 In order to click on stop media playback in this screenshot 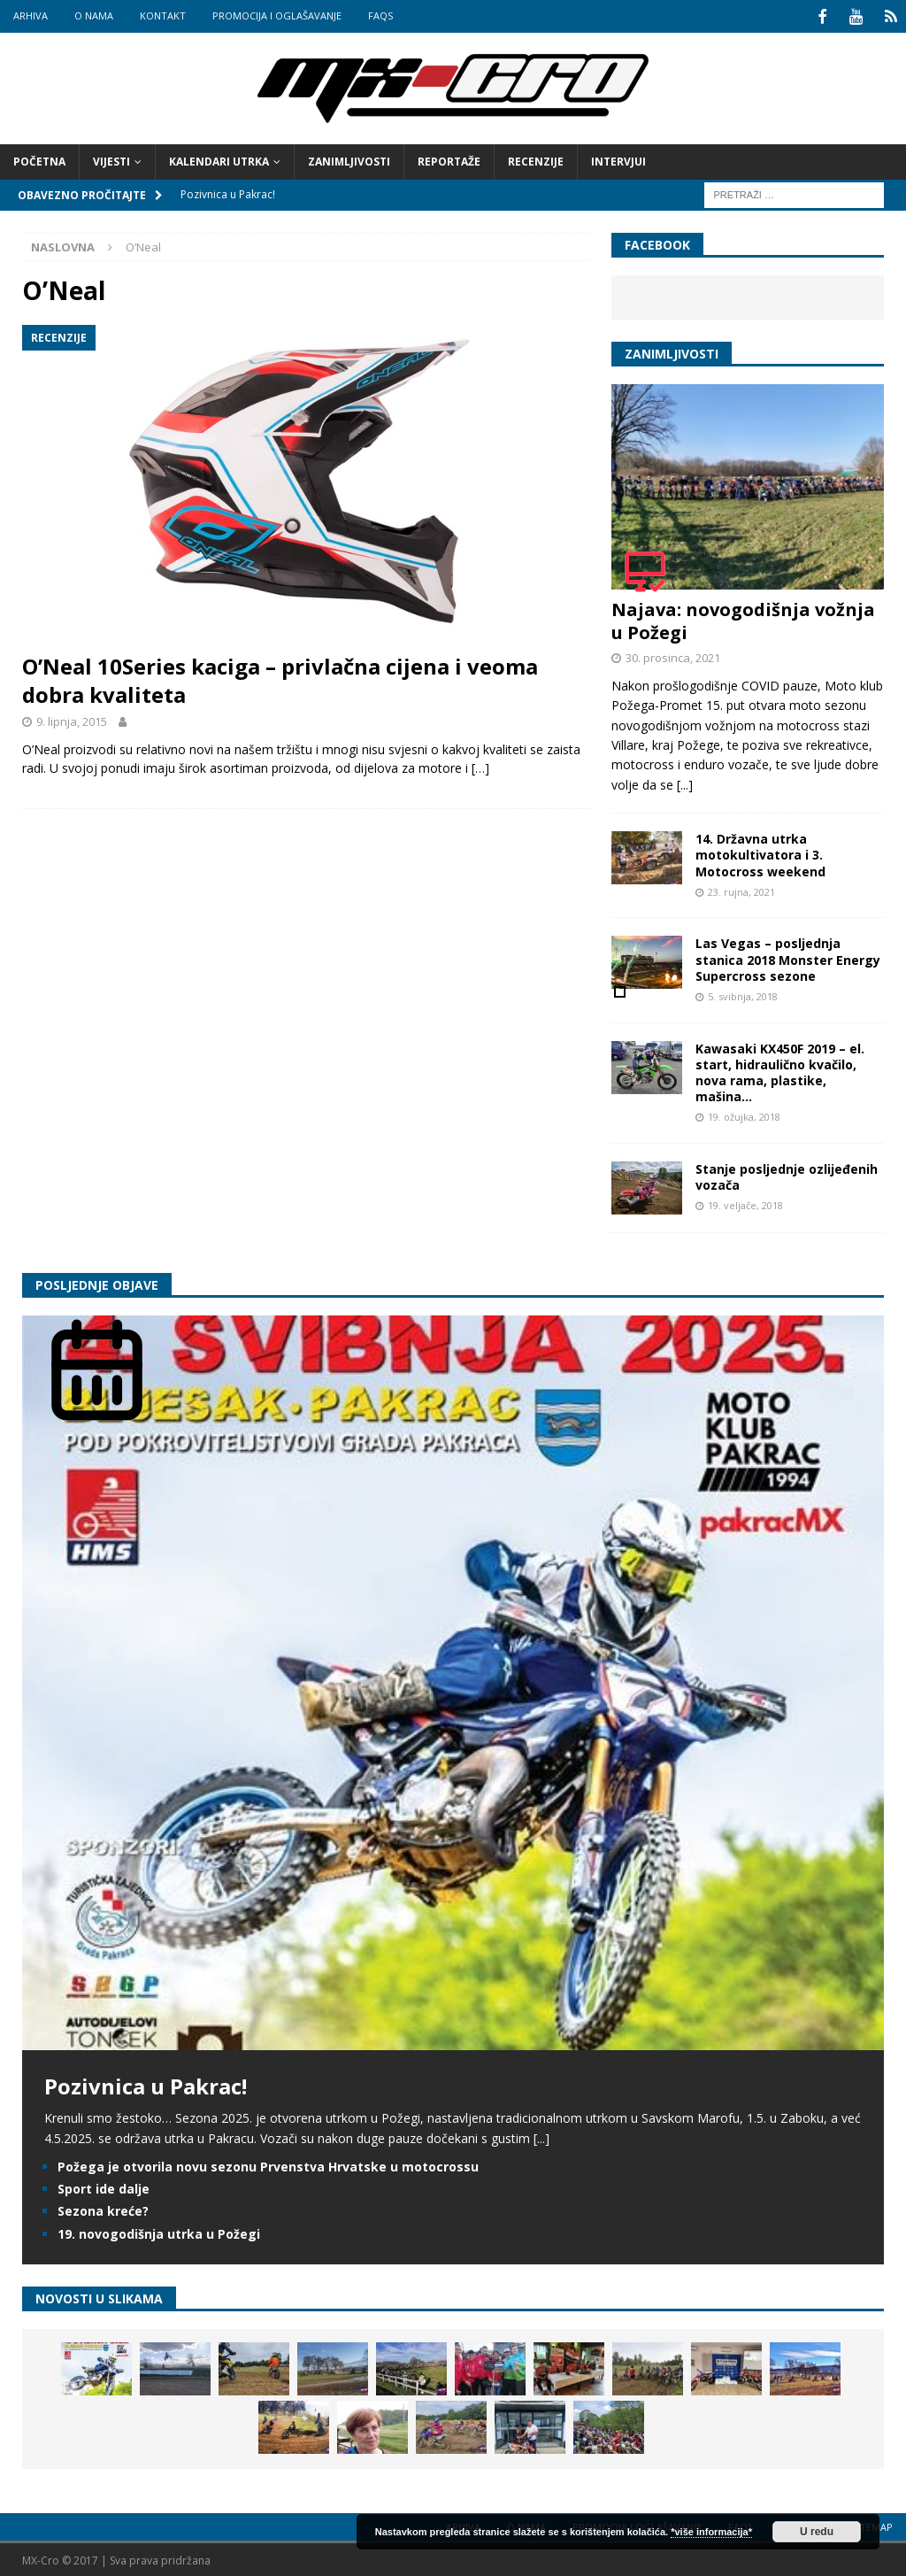, I will do `click(619, 991)`.